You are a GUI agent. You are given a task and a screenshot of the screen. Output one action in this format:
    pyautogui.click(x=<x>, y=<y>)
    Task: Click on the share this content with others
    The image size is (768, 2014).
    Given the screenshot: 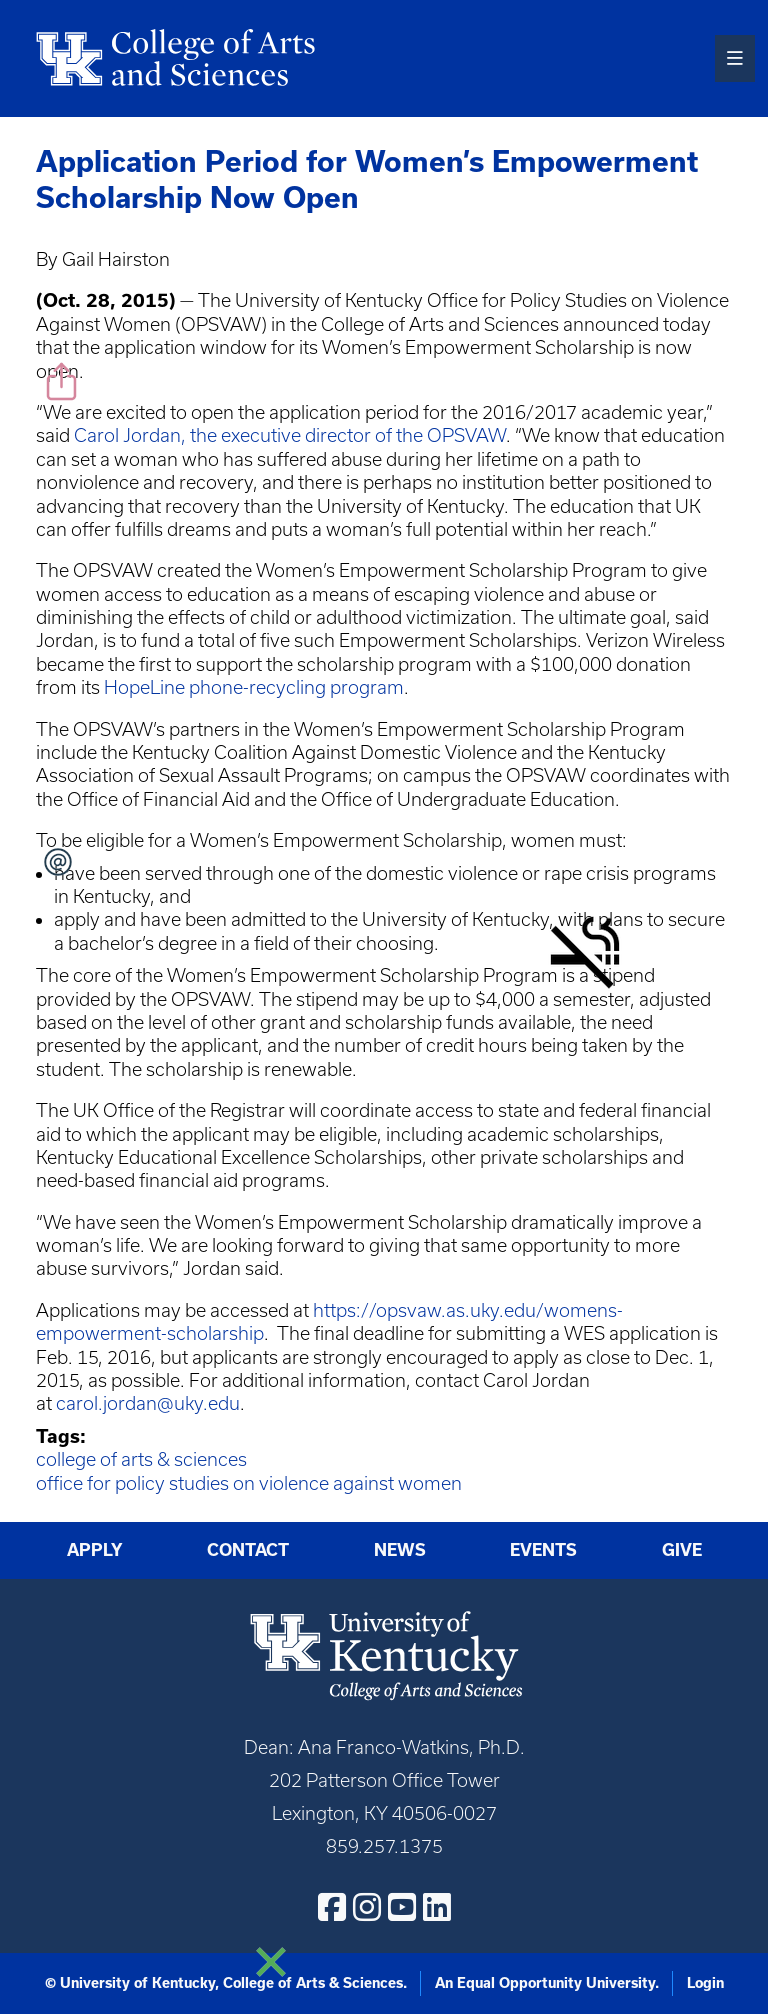 What is the action you would take?
    pyautogui.click(x=61, y=381)
    